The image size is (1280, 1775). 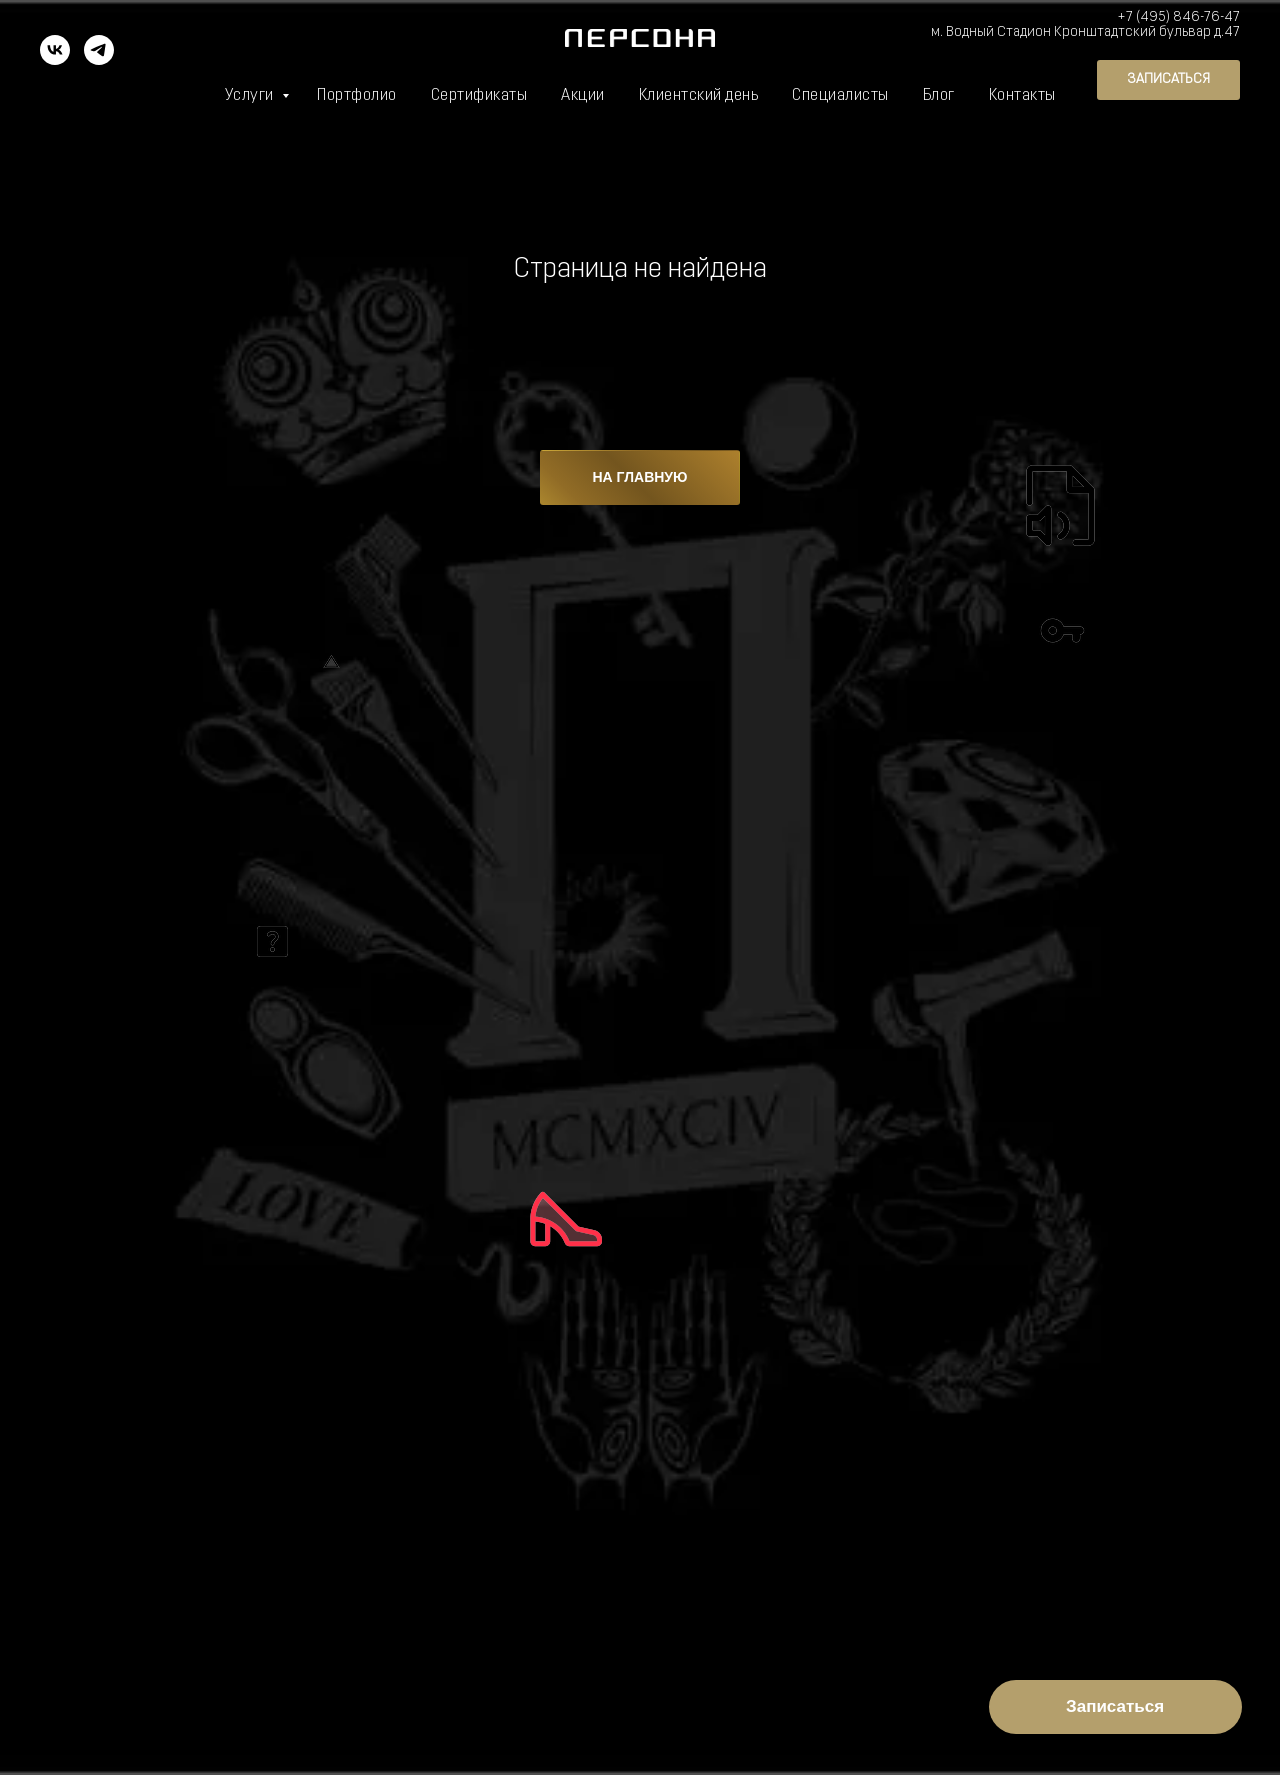 What do you see at coordinates (331, 661) in the screenshot?
I see `view revision or change history` at bounding box center [331, 661].